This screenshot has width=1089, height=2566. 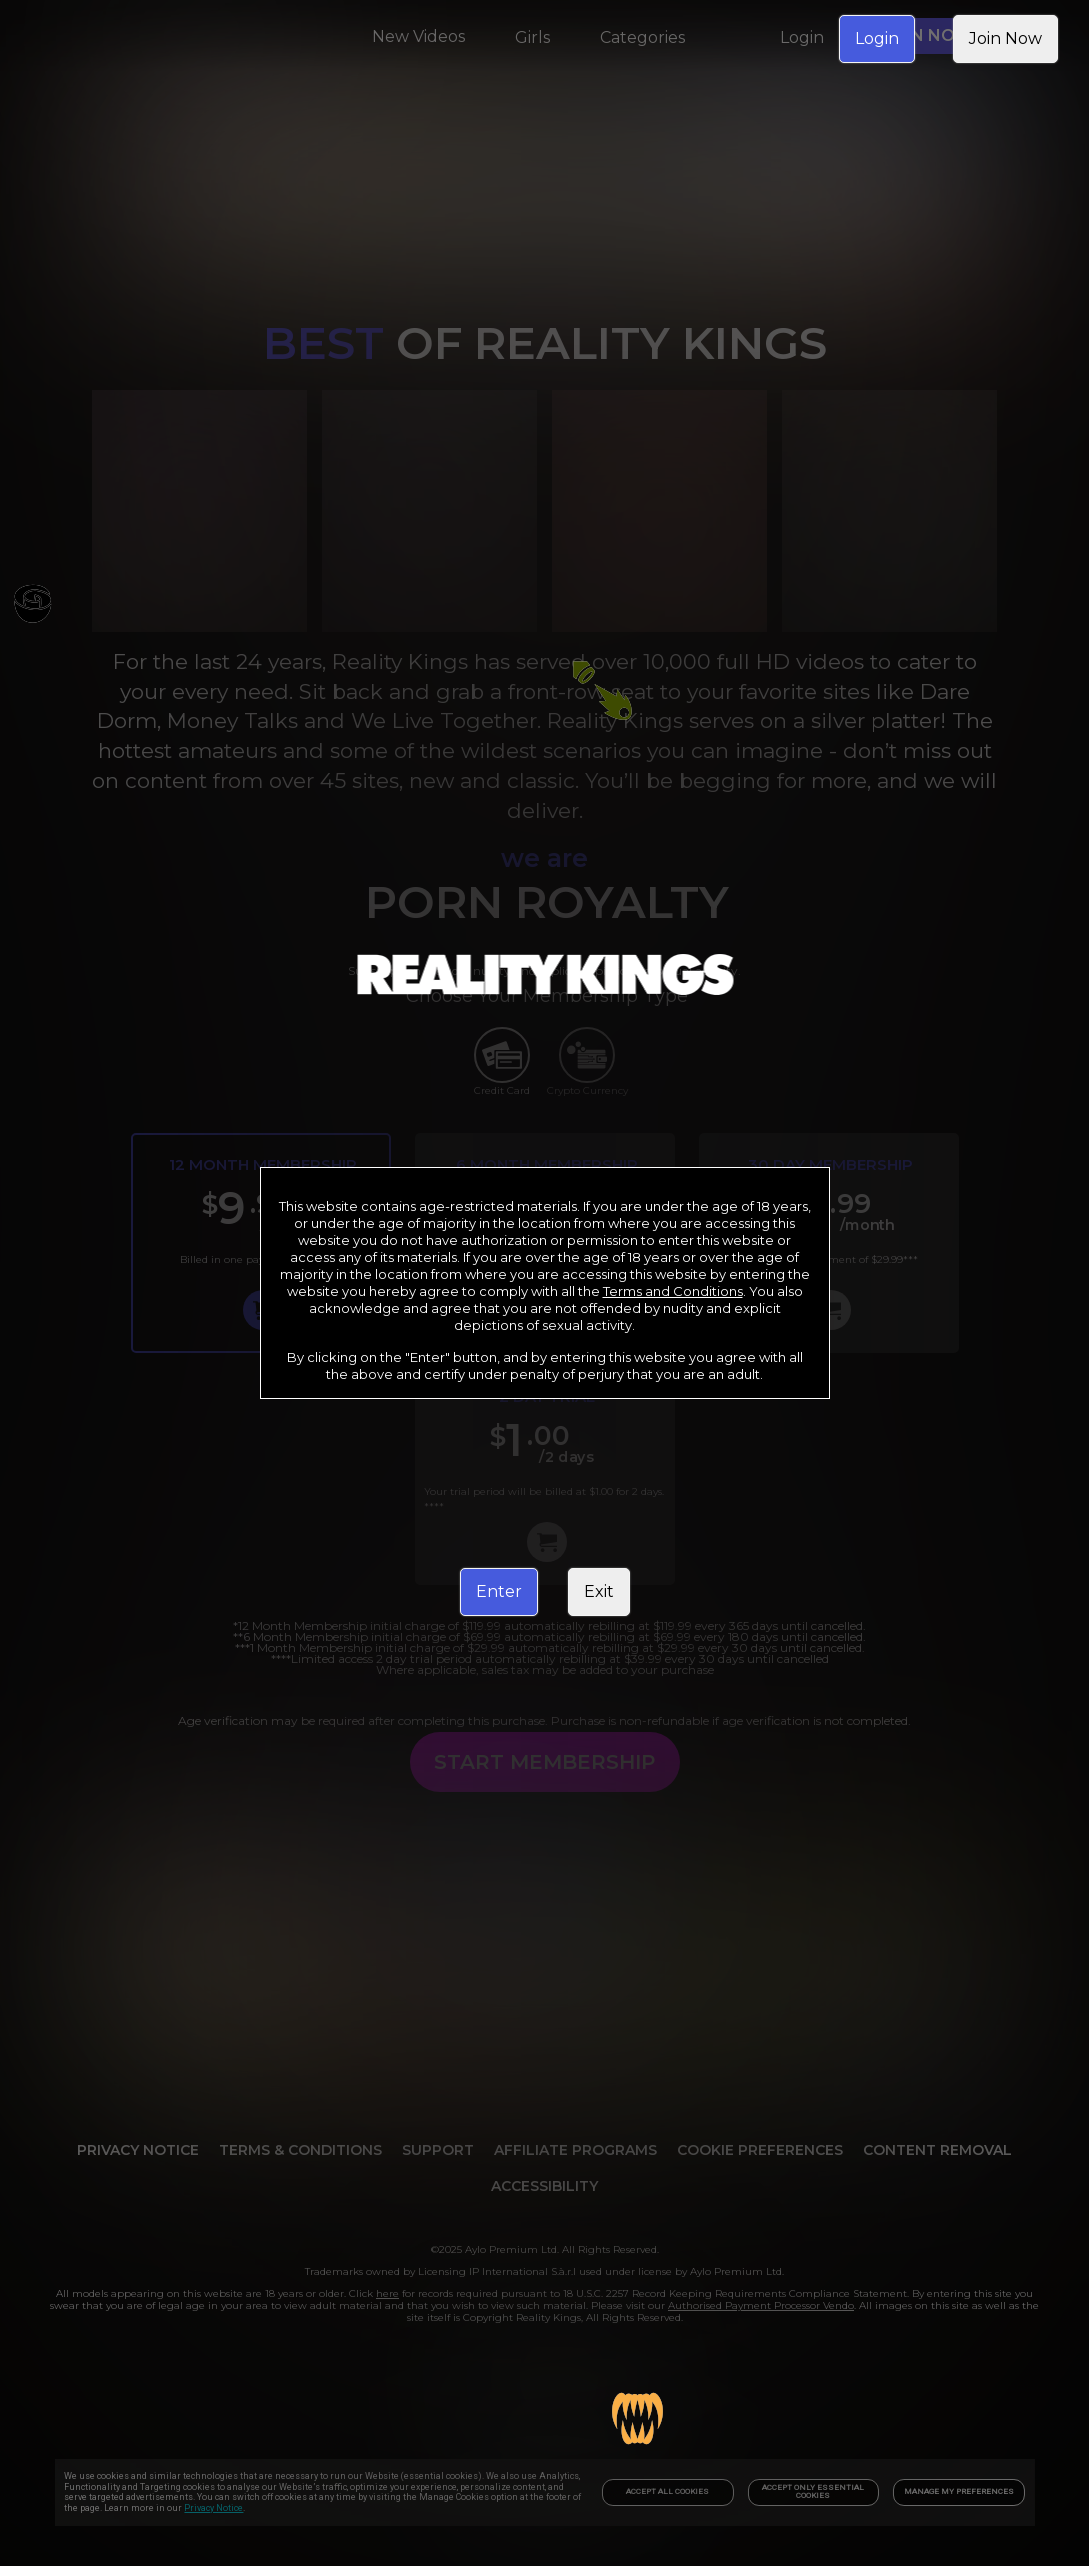 I want to click on indicates a blooming or growth animation effect, so click(x=32, y=603).